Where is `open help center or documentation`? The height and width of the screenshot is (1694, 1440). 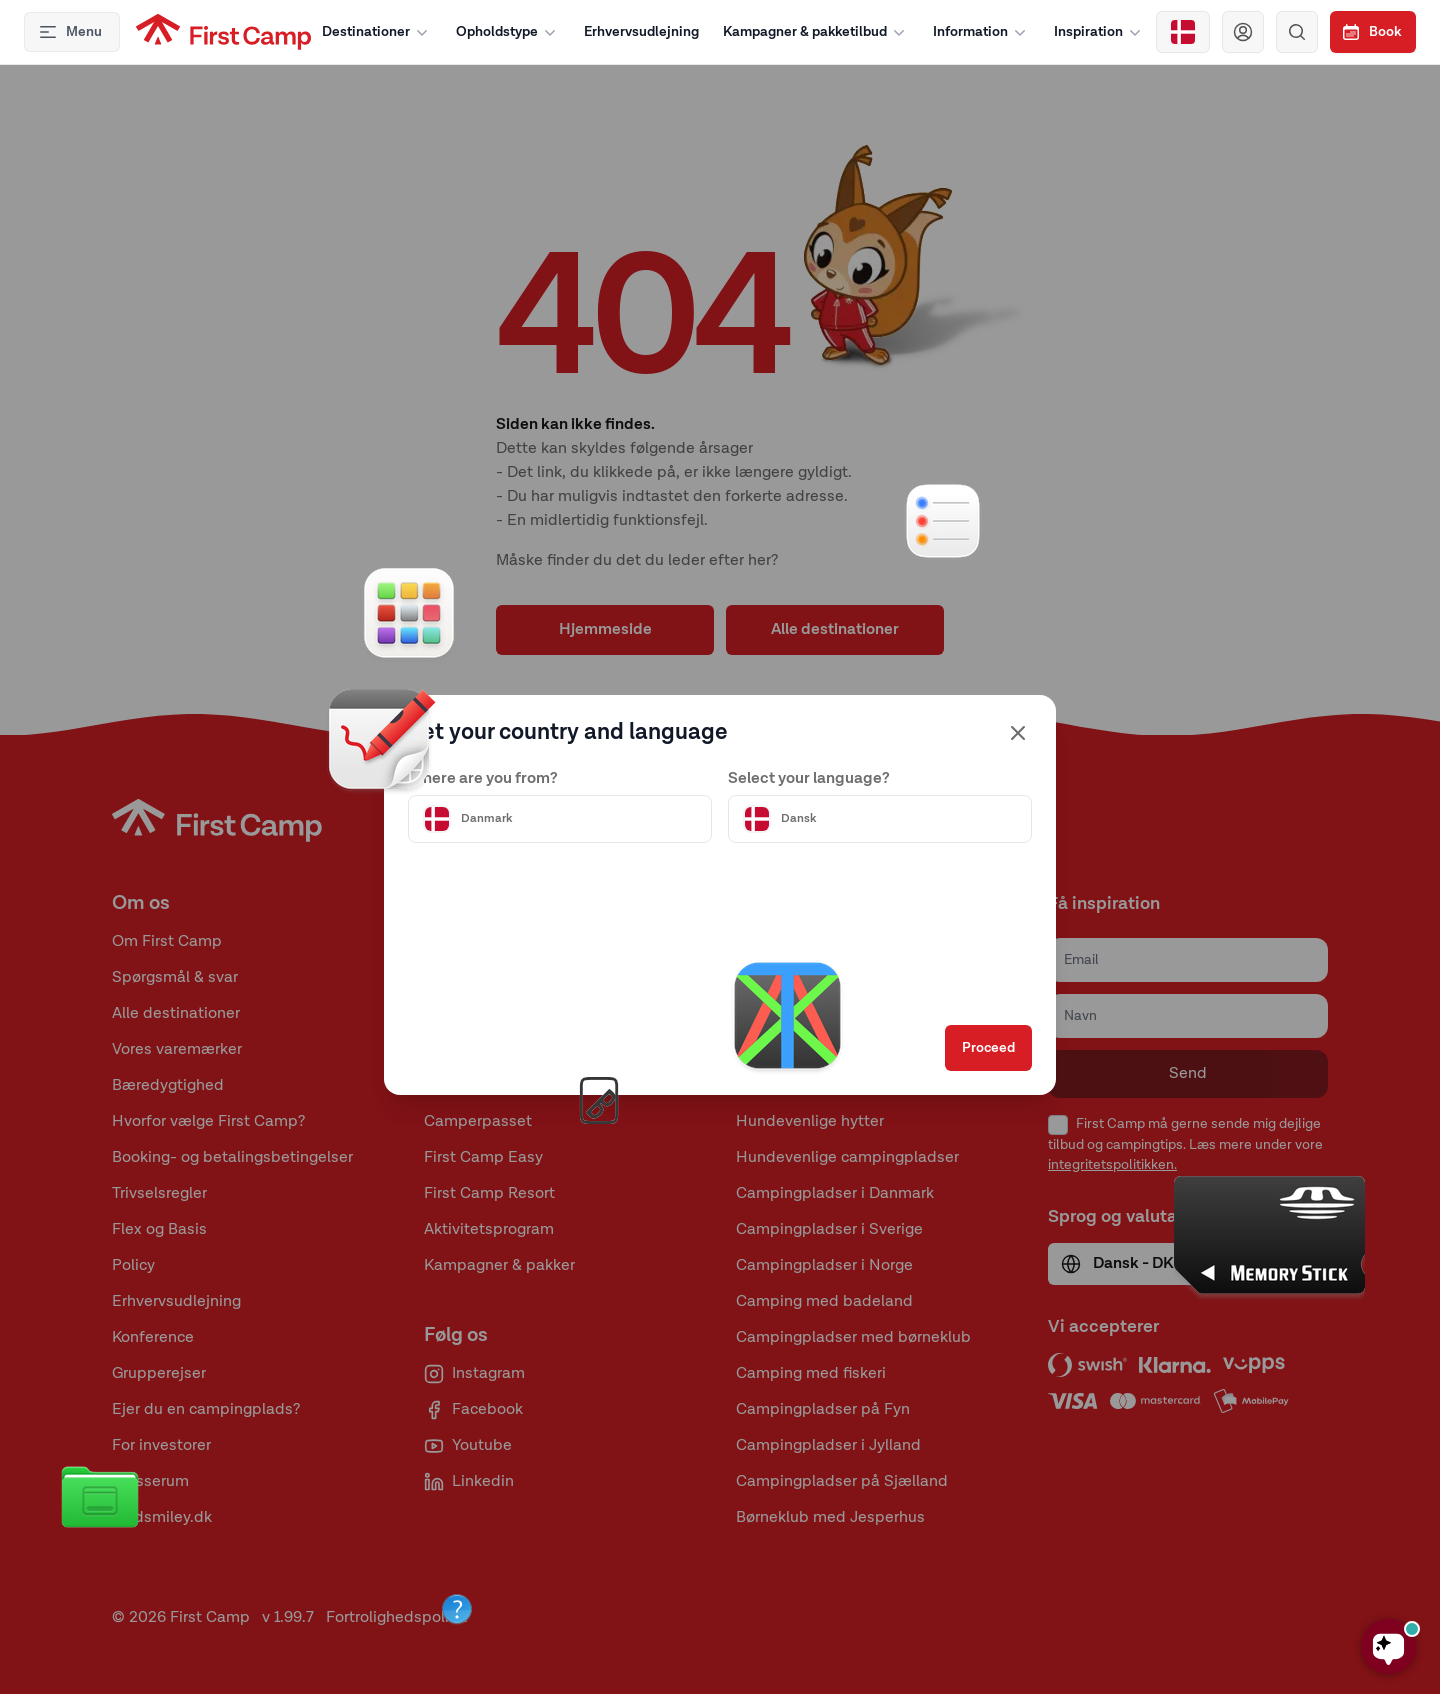
open help center or documentation is located at coordinates (457, 1609).